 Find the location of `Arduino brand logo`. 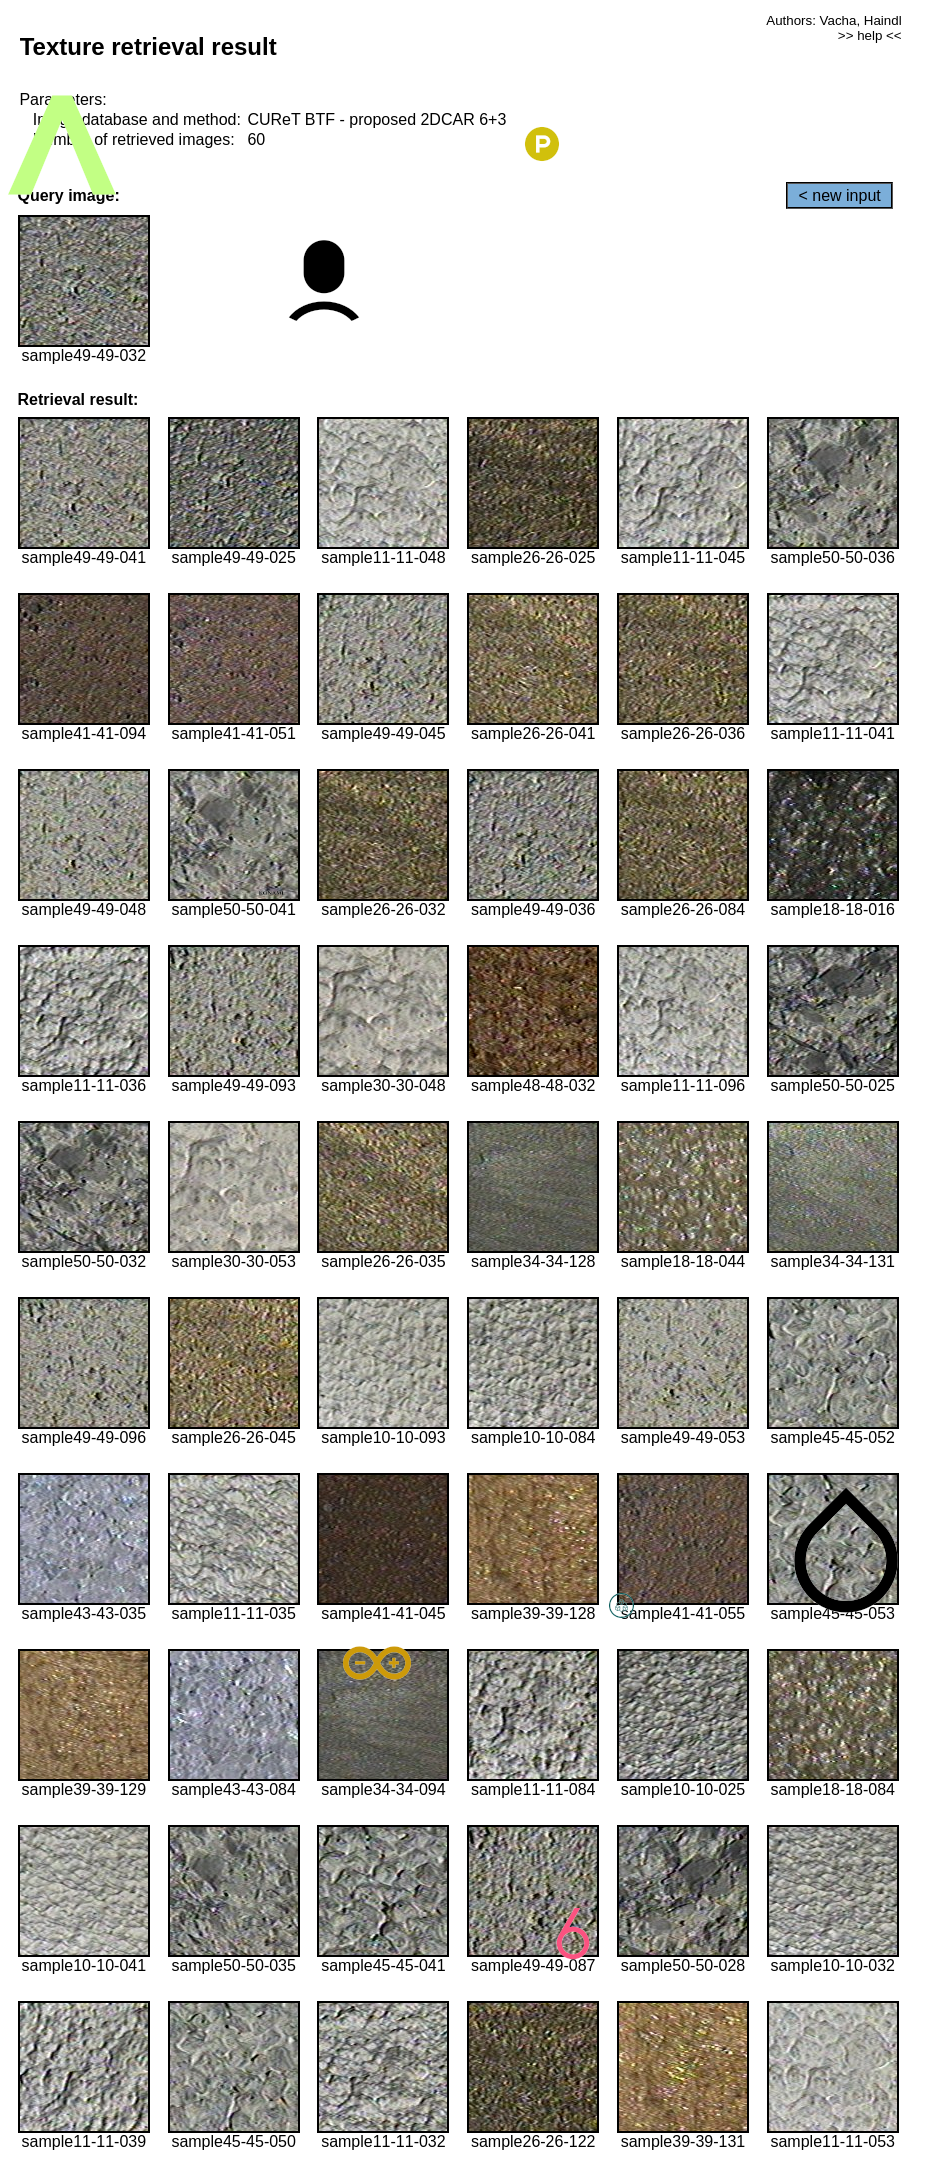

Arduino brand logo is located at coordinates (377, 1663).